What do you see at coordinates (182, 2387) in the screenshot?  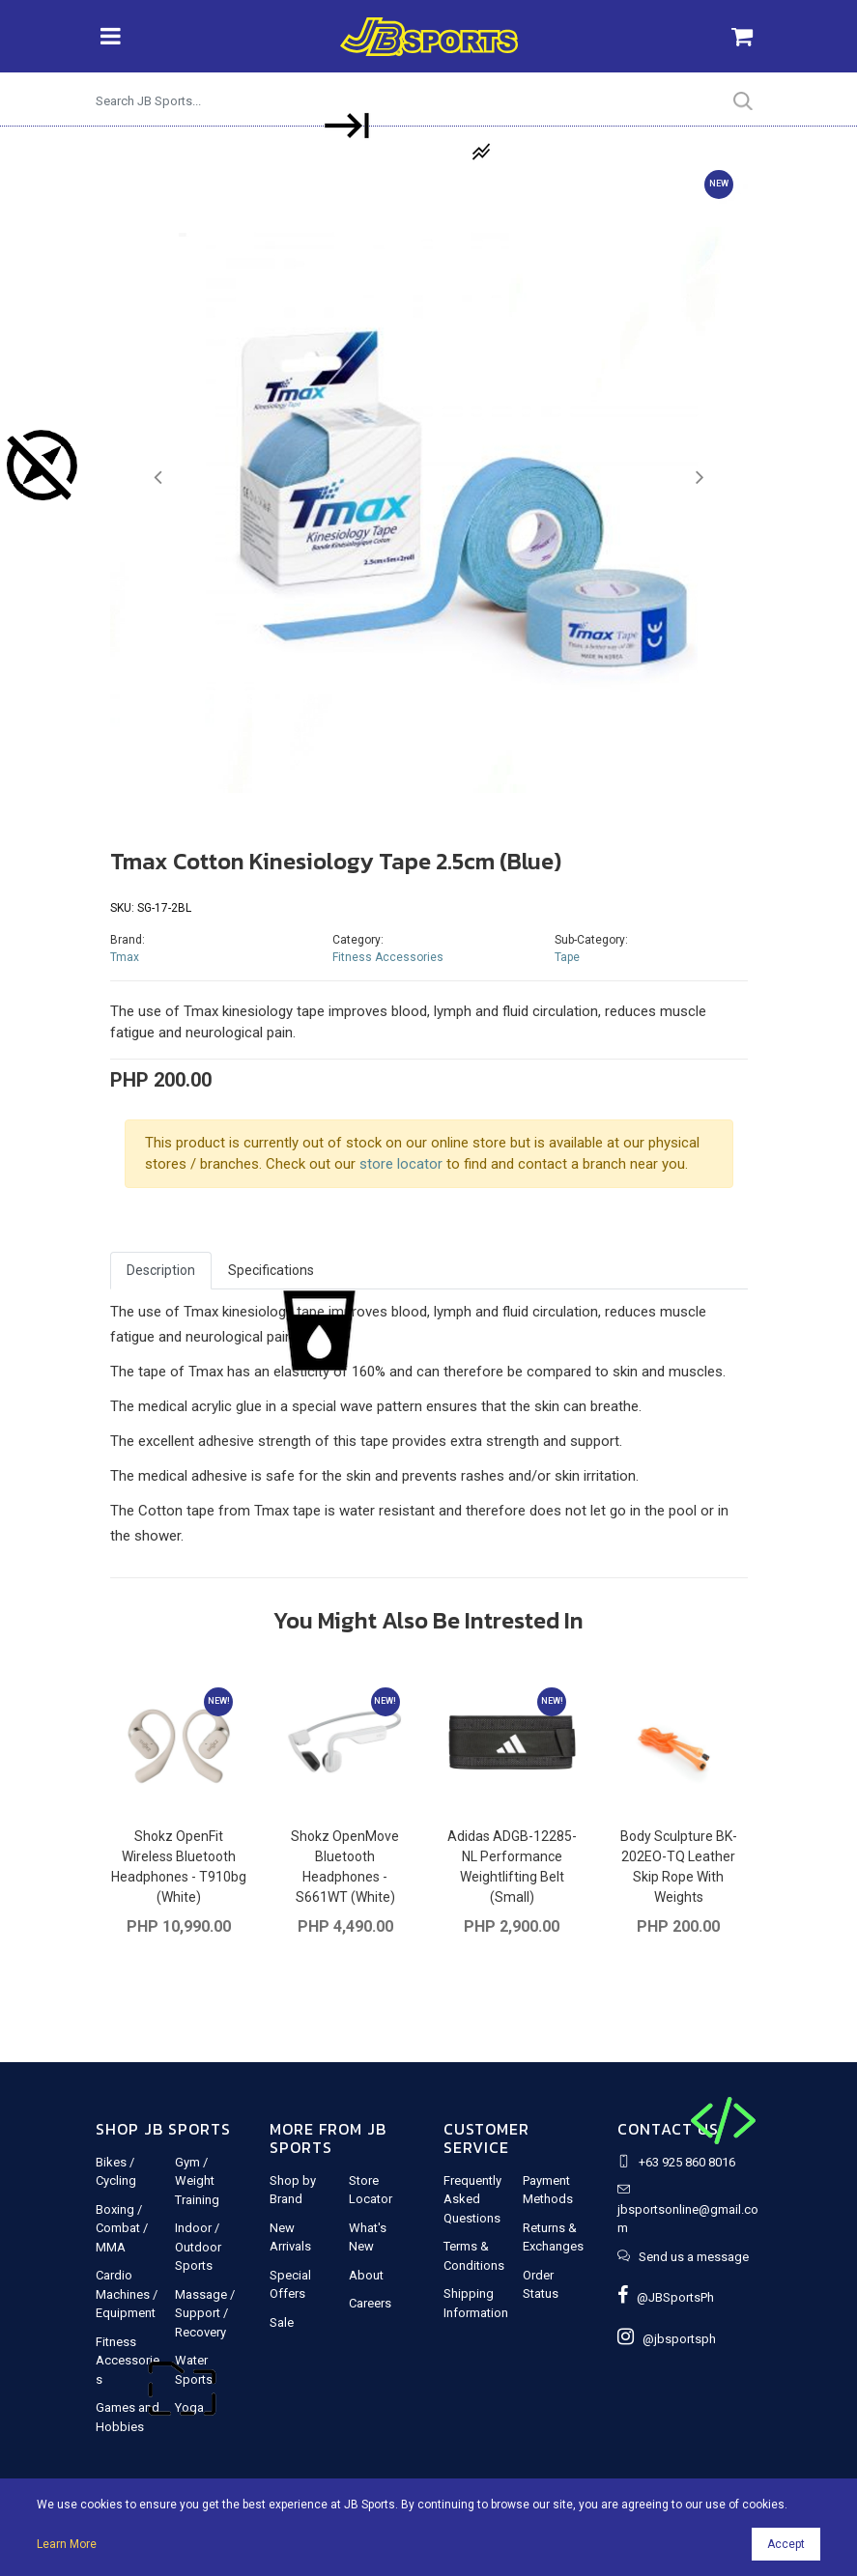 I see `create a new folder` at bounding box center [182, 2387].